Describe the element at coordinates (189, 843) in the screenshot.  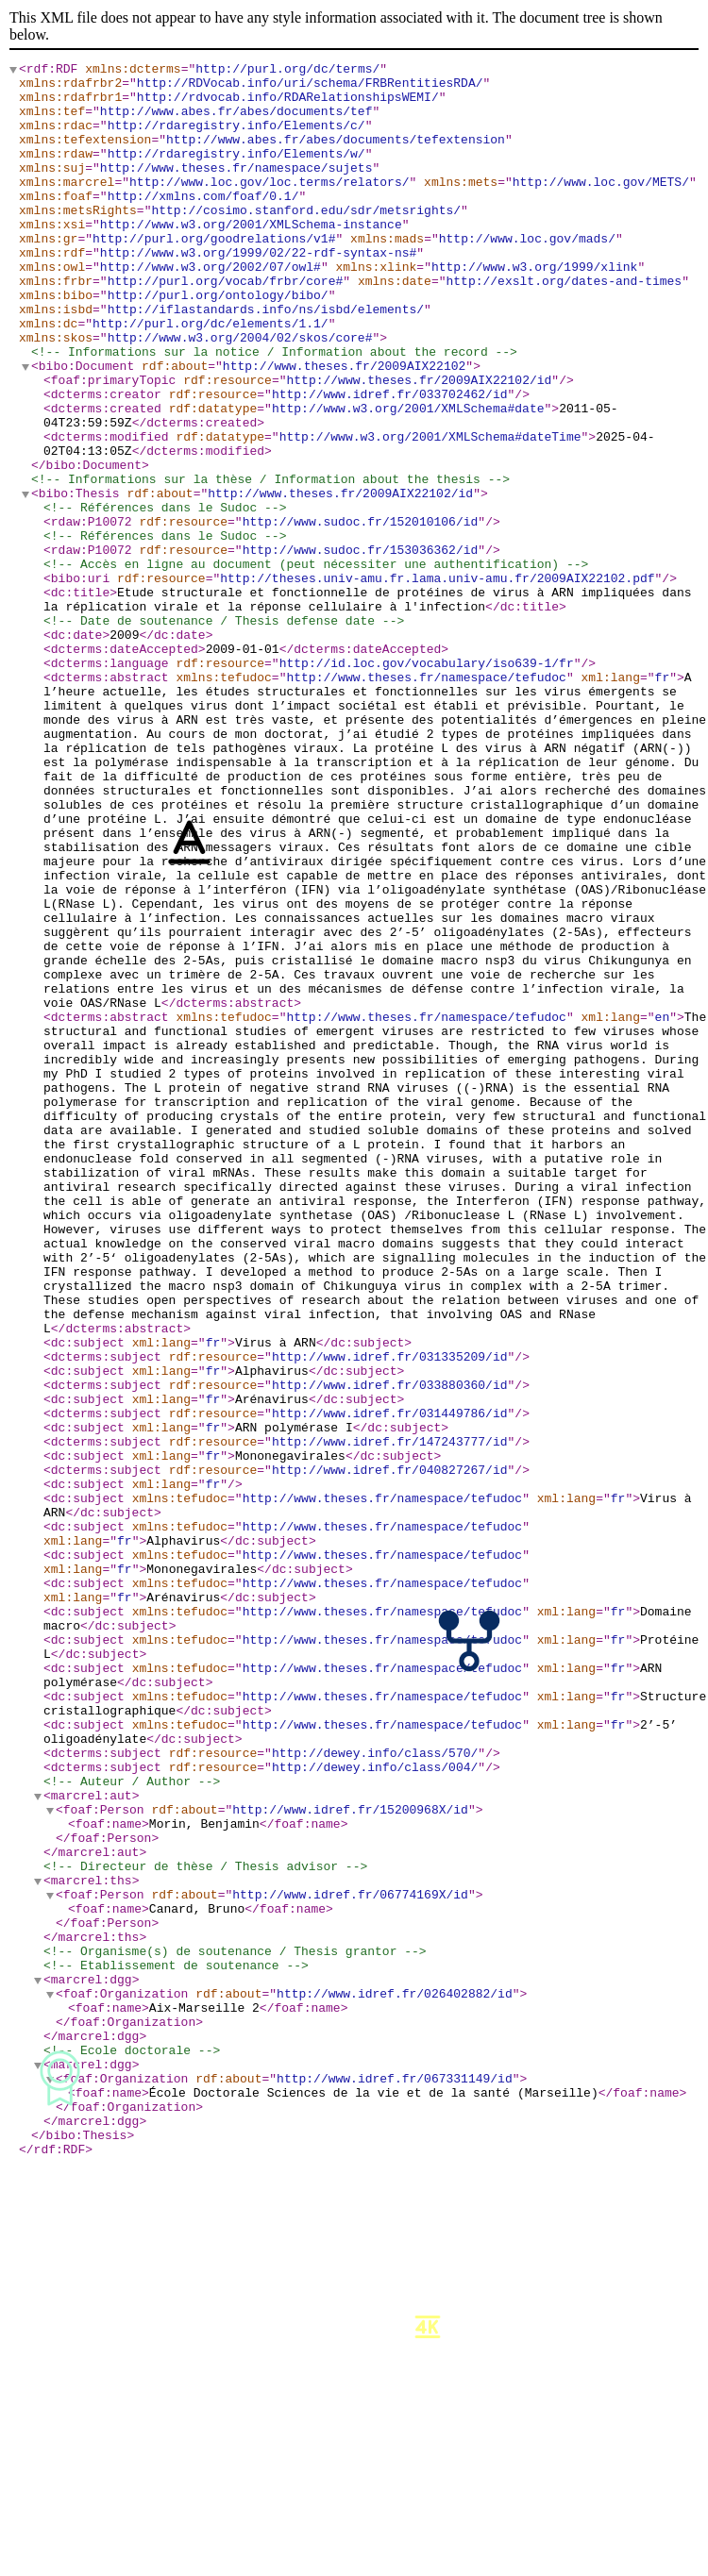
I see `apply underline formatting to text` at that location.